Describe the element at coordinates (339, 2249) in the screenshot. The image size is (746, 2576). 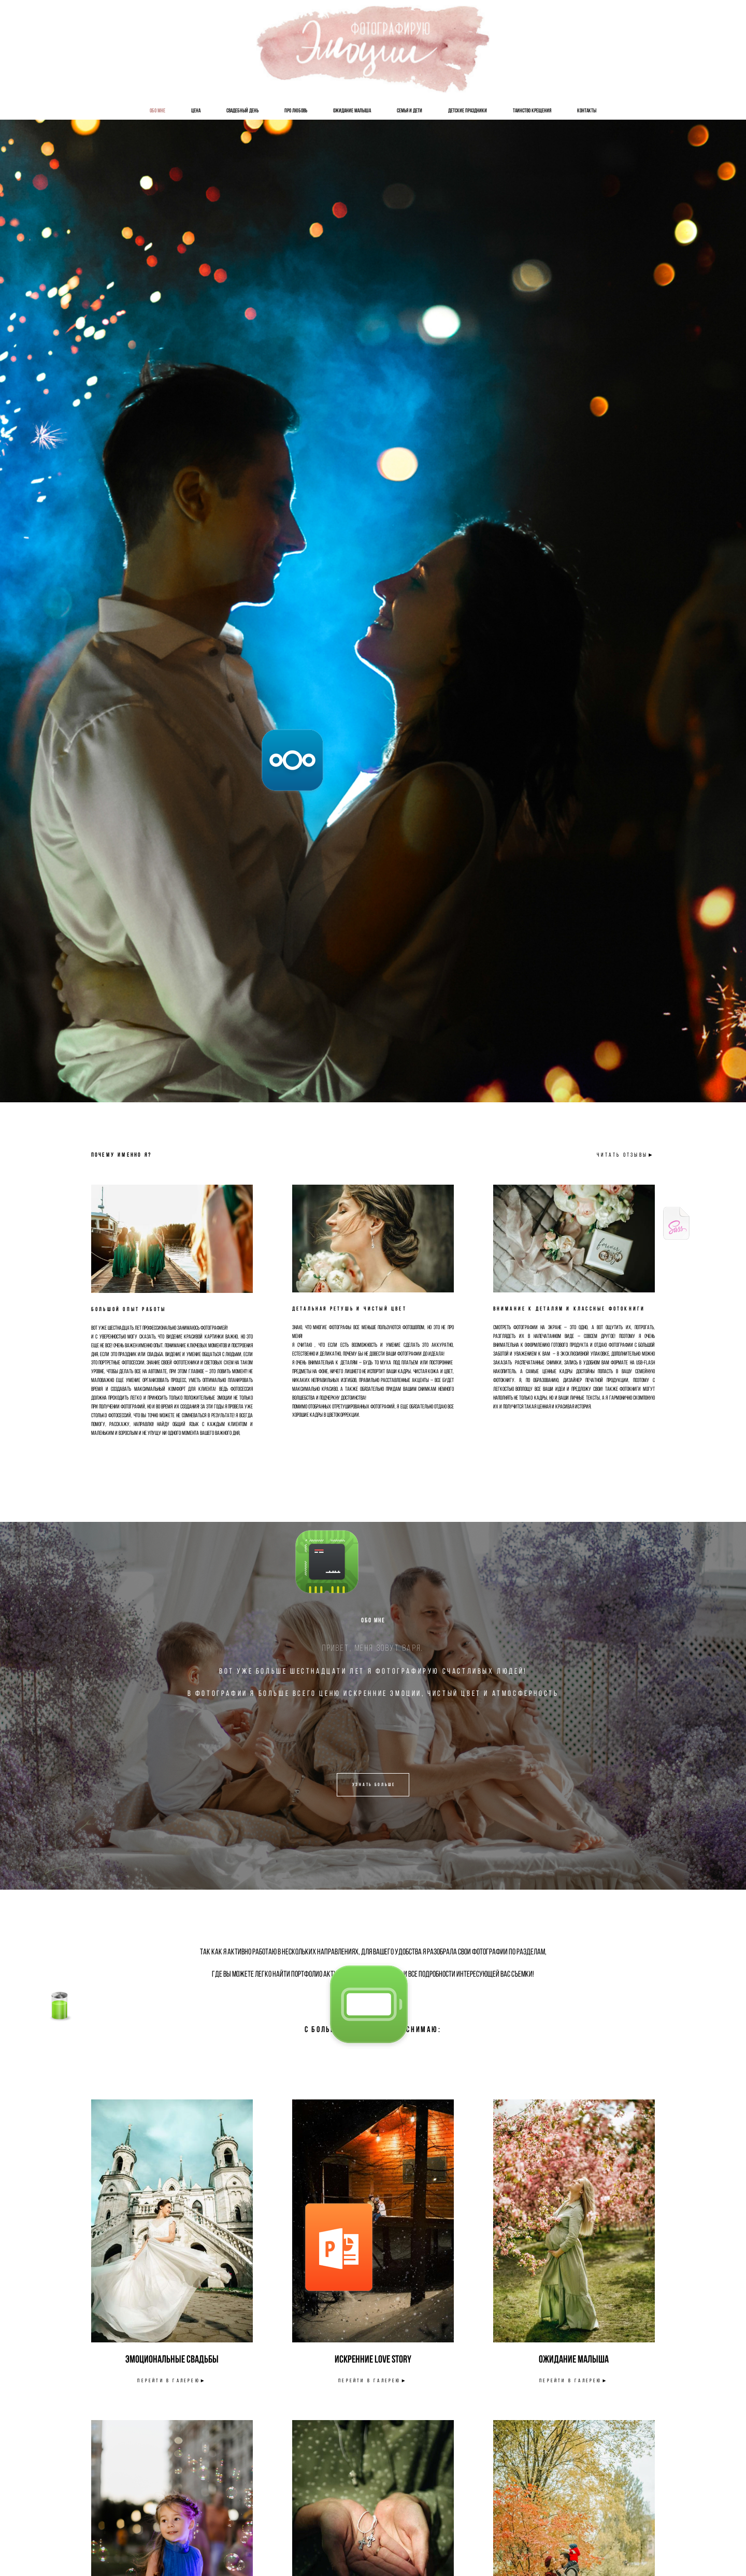
I see `presentation template file type indicator` at that location.